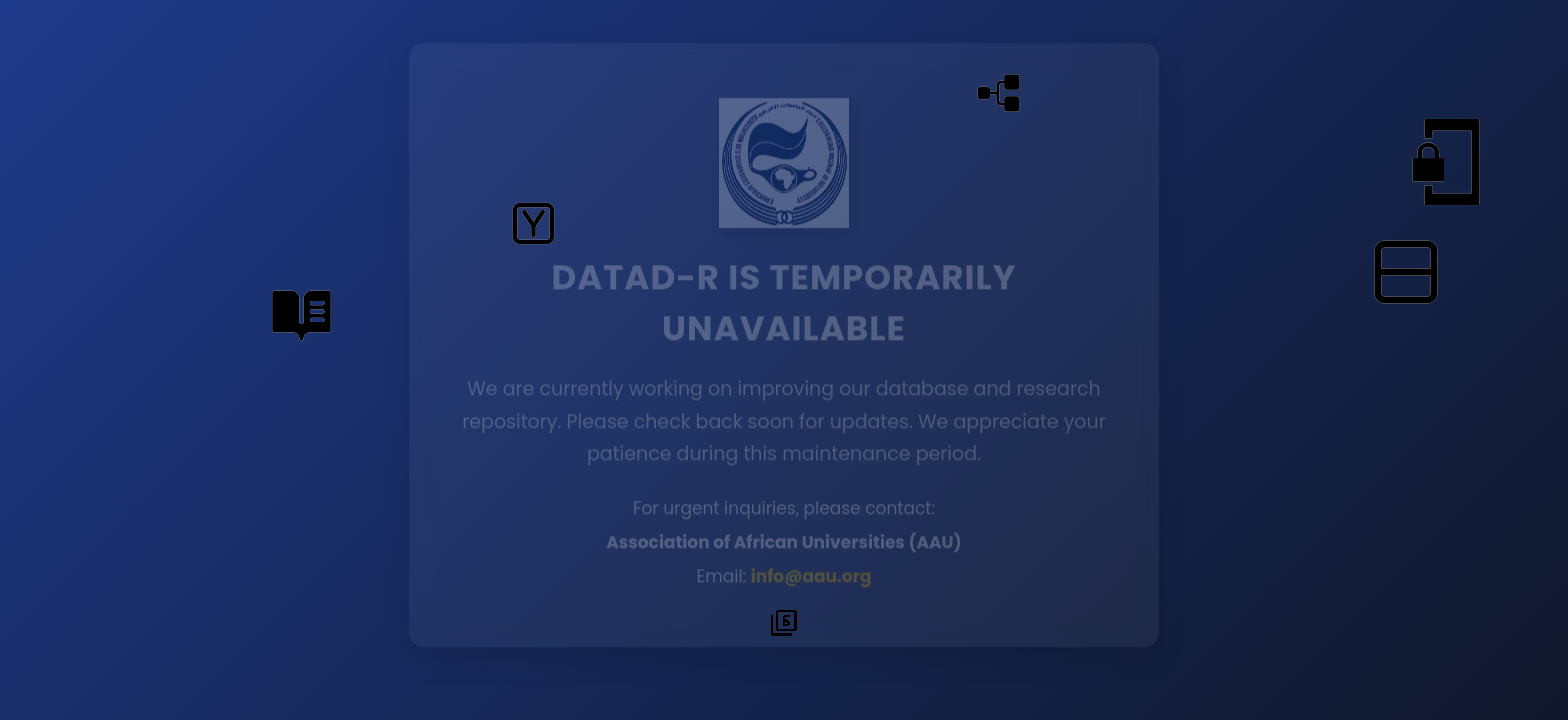 The height and width of the screenshot is (720, 1568). What do you see at coordinates (1444, 162) in the screenshot?
I see `device is locked or secured` at bounding box center [1444, 162].